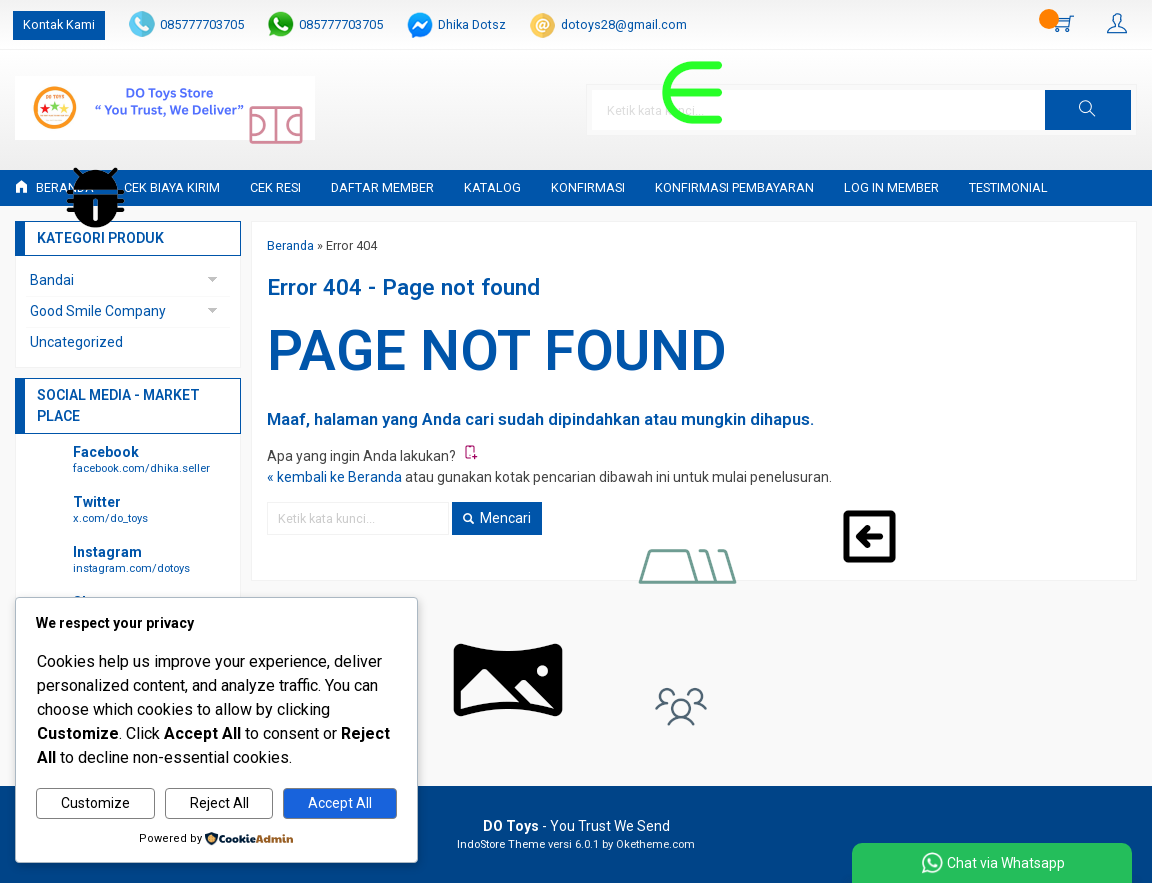  I want to click on view group or team members, so click(681, 705).